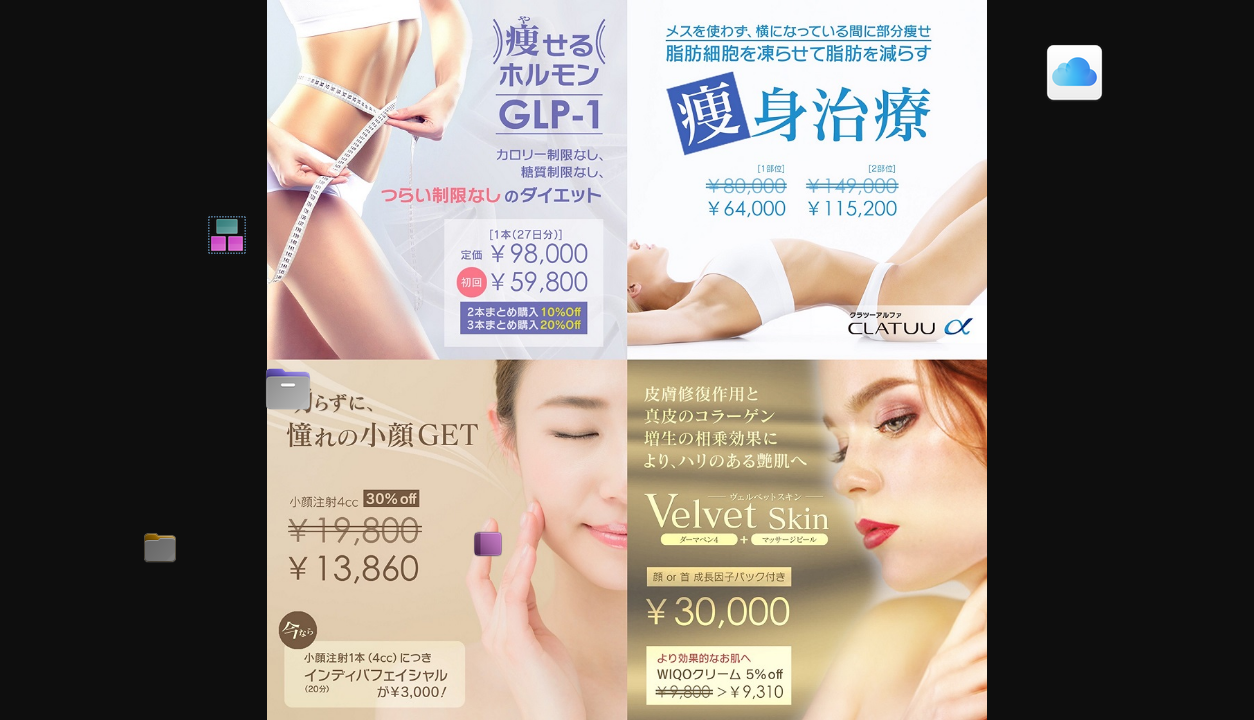 This screenshot has height=720, width=1254. I want to click on open folder to view contents, so click(160, 547).